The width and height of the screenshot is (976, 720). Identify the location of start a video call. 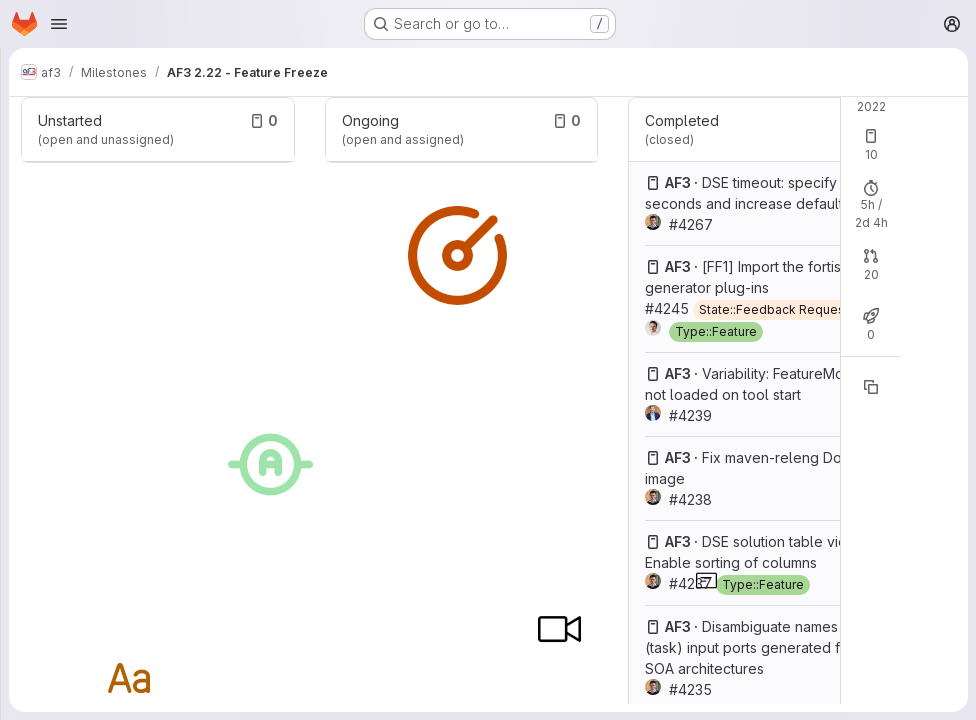
(559, 629).